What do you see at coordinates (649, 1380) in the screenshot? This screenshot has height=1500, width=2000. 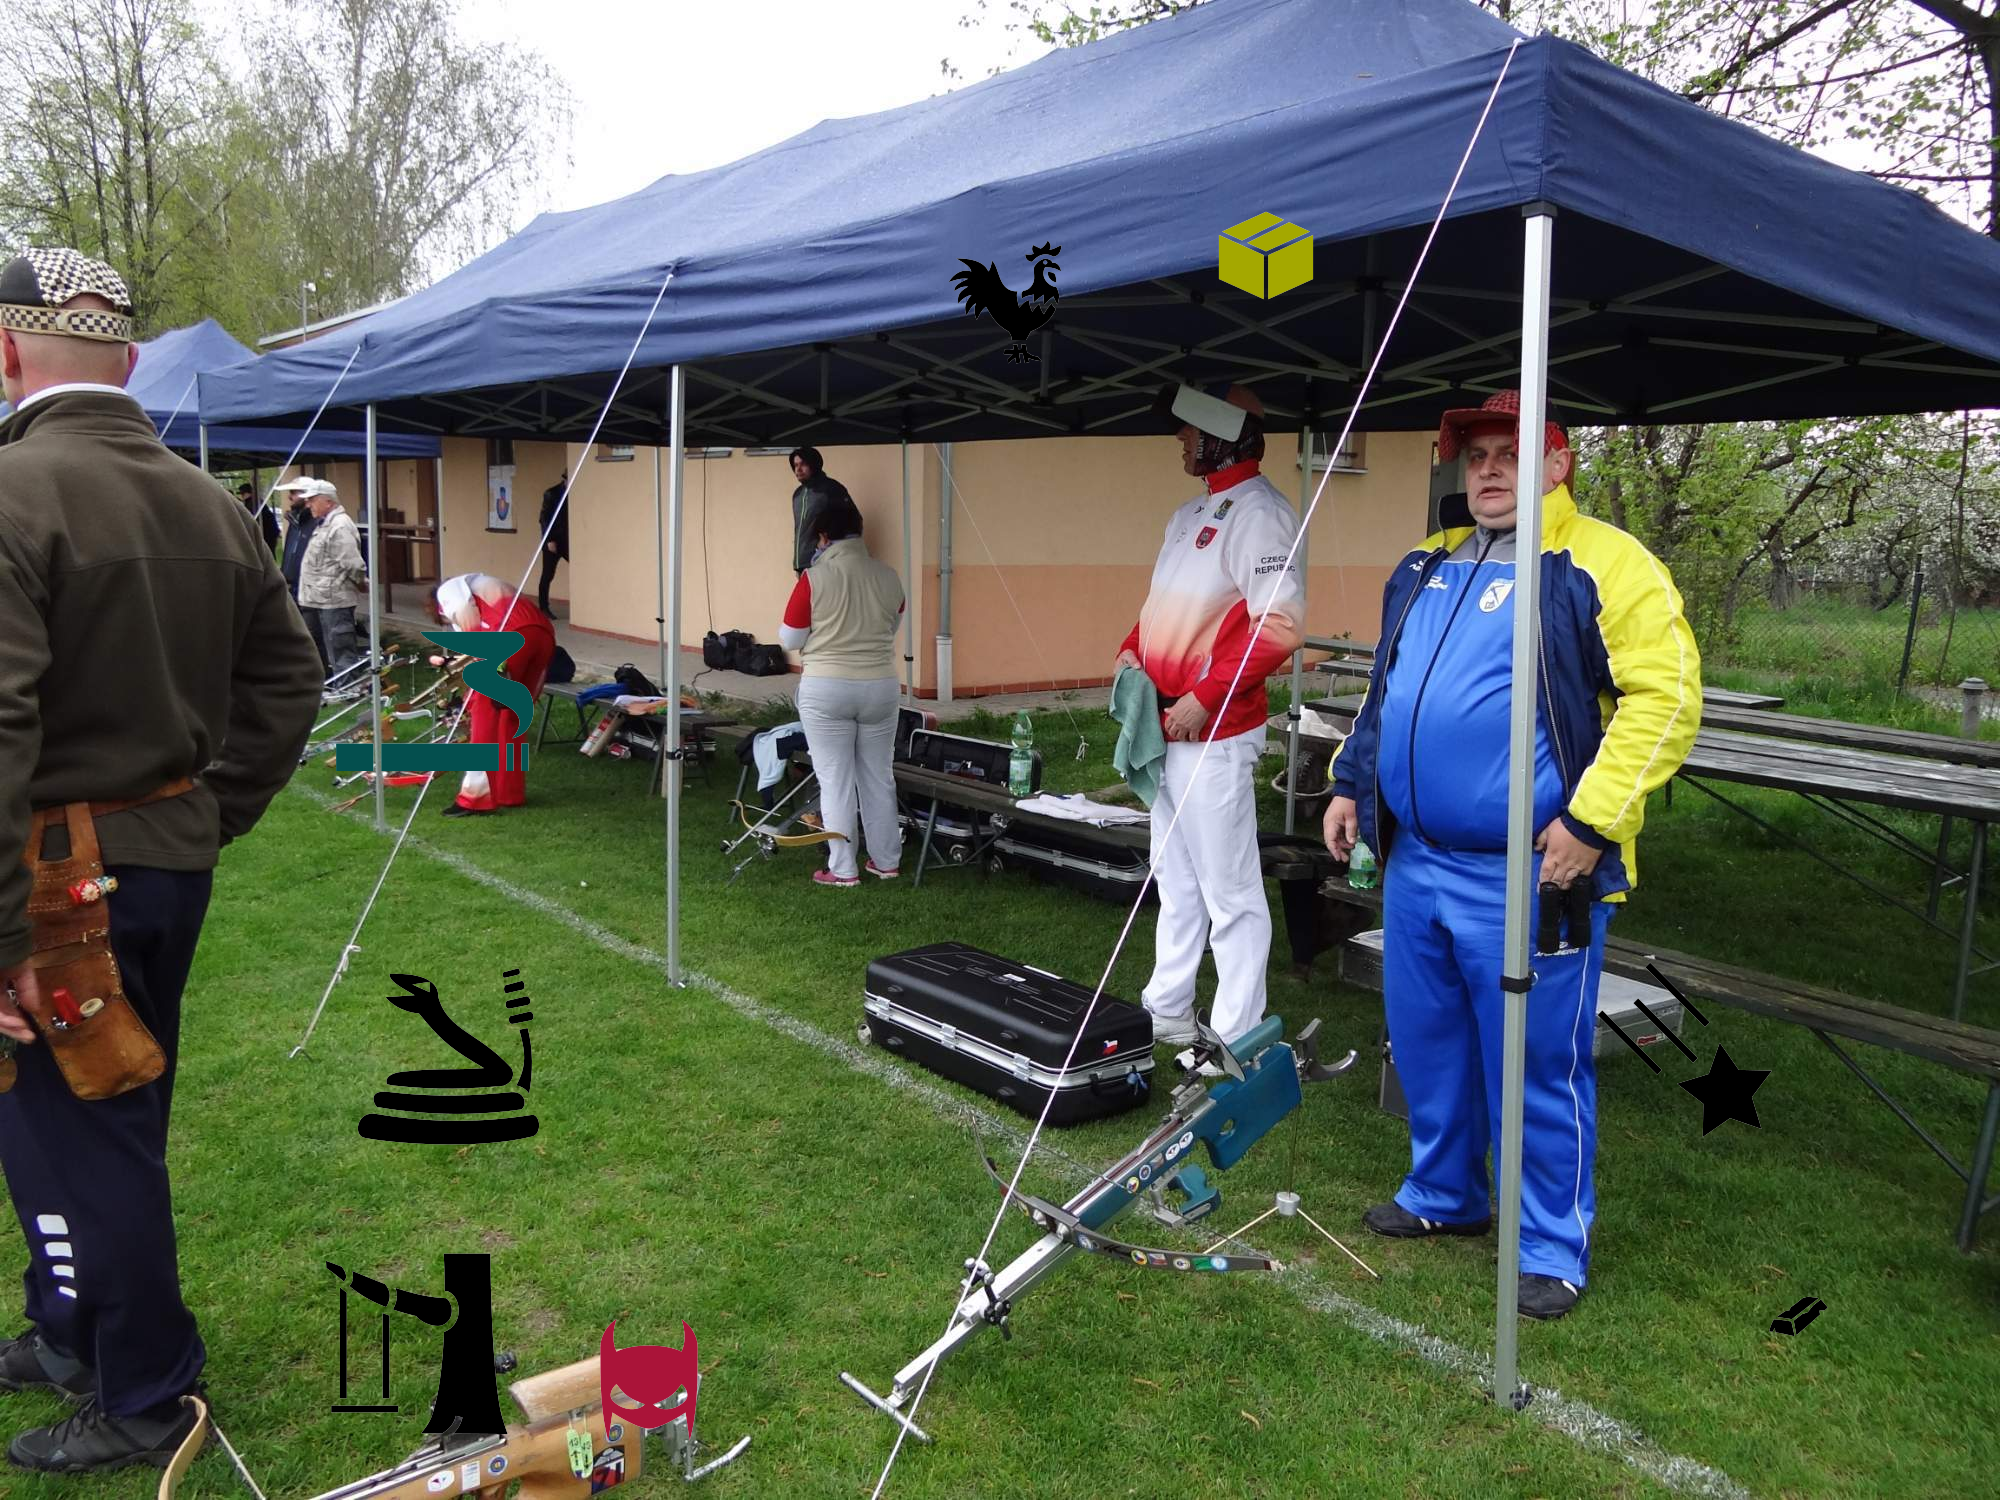 I see `select batman or superhero character` at bounding box center [649, 1380].